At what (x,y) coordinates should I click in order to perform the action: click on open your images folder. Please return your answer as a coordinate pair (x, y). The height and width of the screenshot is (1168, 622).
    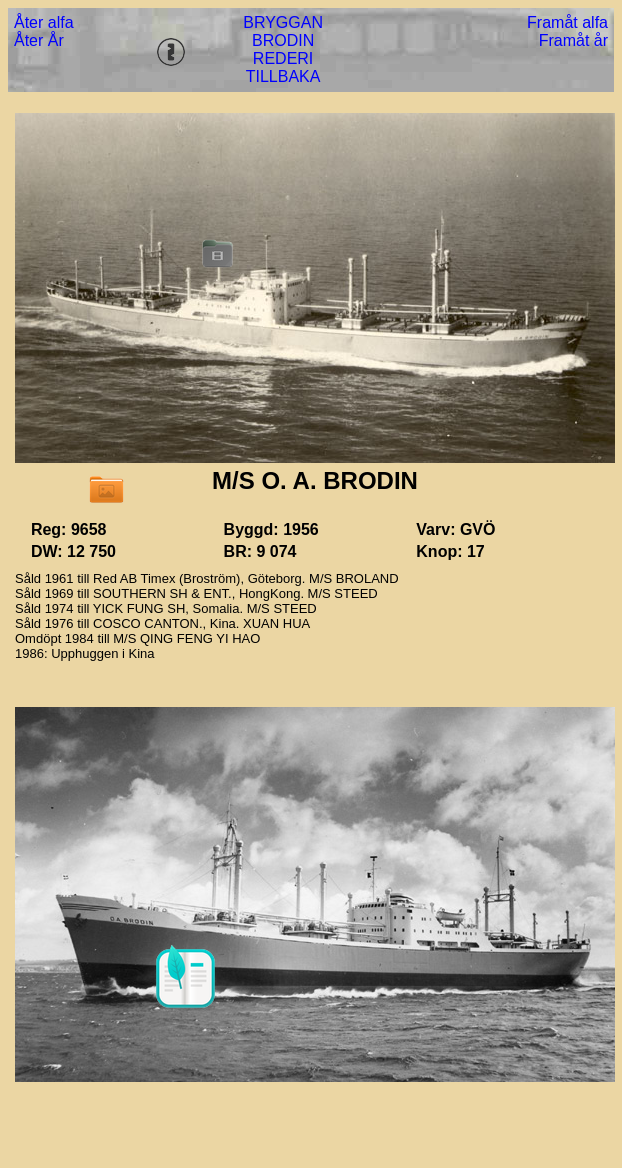
    Looking at the image, I should click on (106, 489).